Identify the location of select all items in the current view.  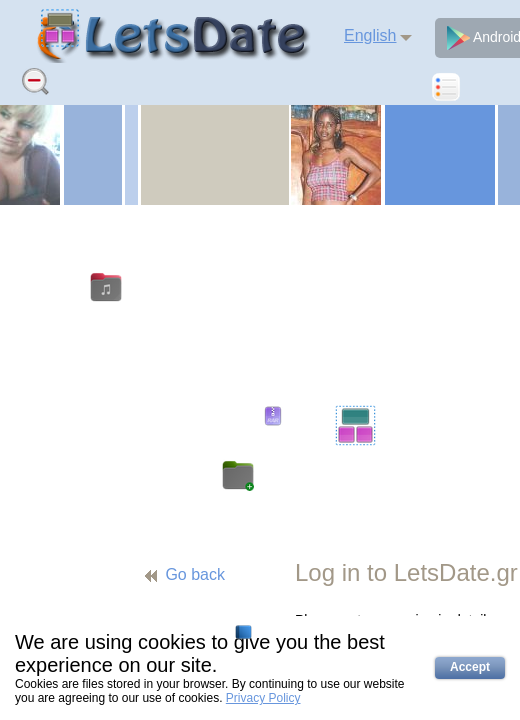
(355, 425).